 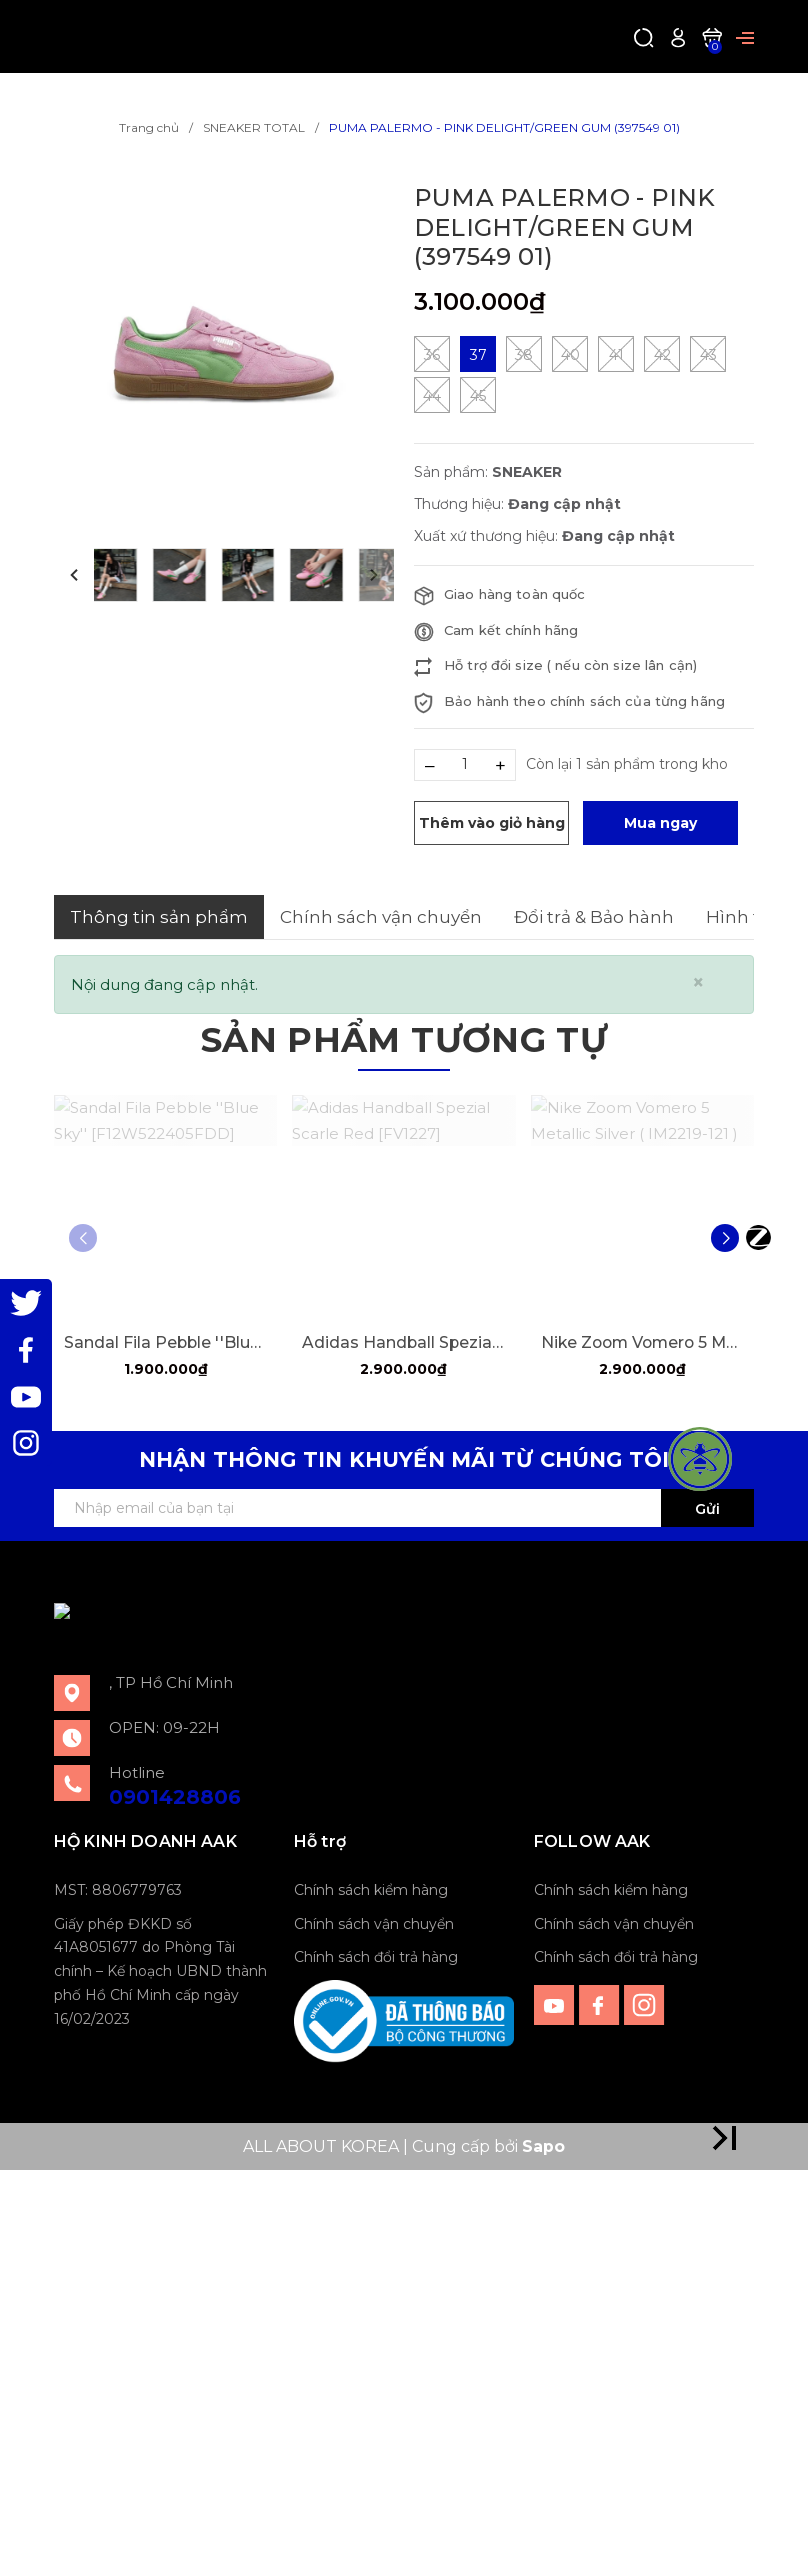 I want to click on skip to the end of a track or playlist, so click(x=726, y=2138).